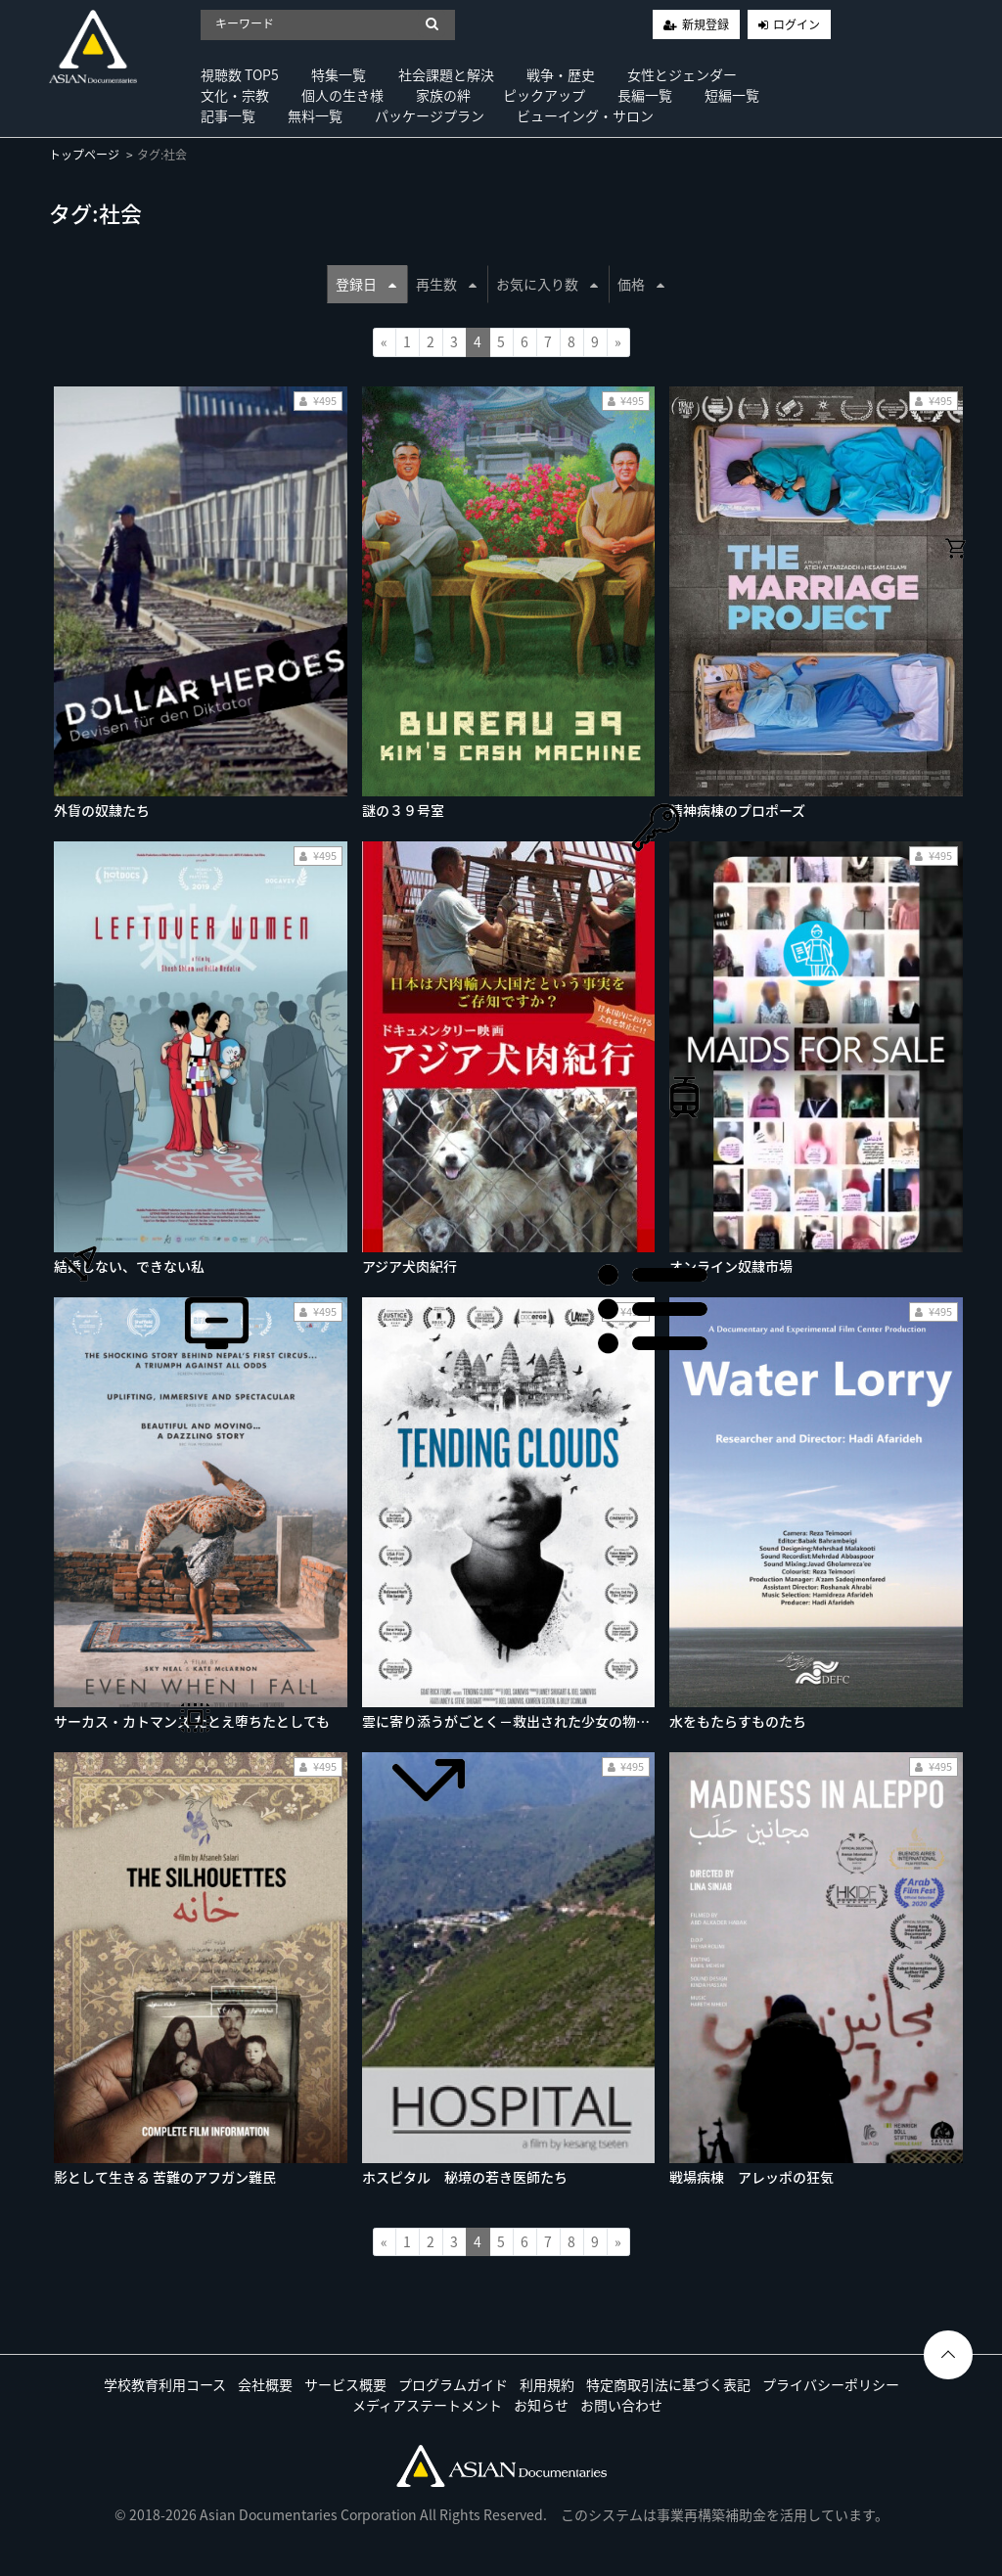  I want to click on remove video from watch queue, so click(216, 1323).